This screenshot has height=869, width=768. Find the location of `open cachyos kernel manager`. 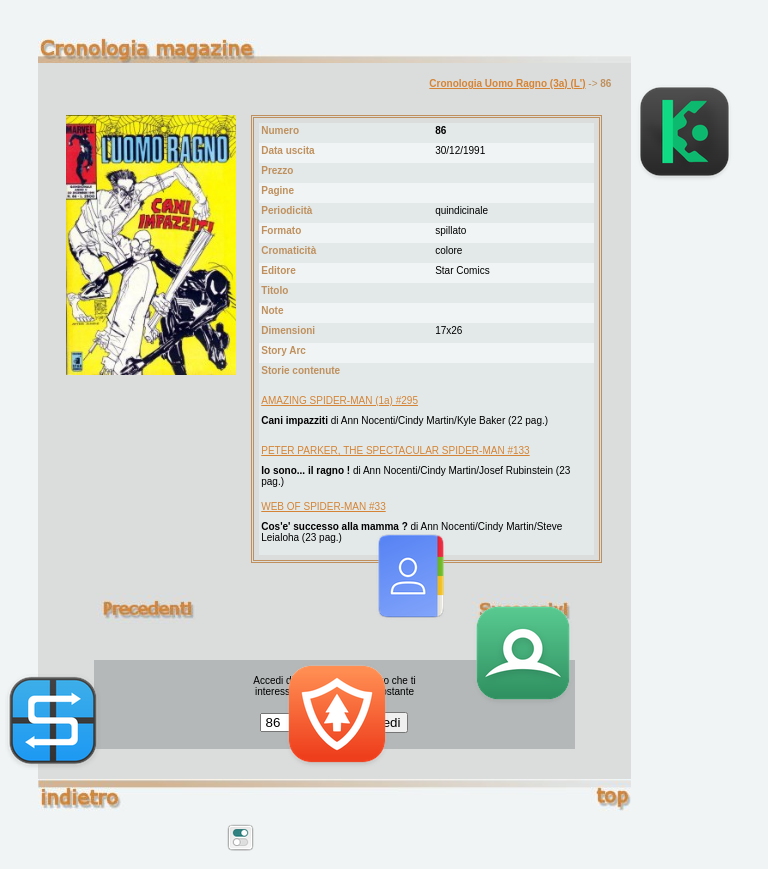

open cachyos kernel manager is located at coordinates (684, 131).